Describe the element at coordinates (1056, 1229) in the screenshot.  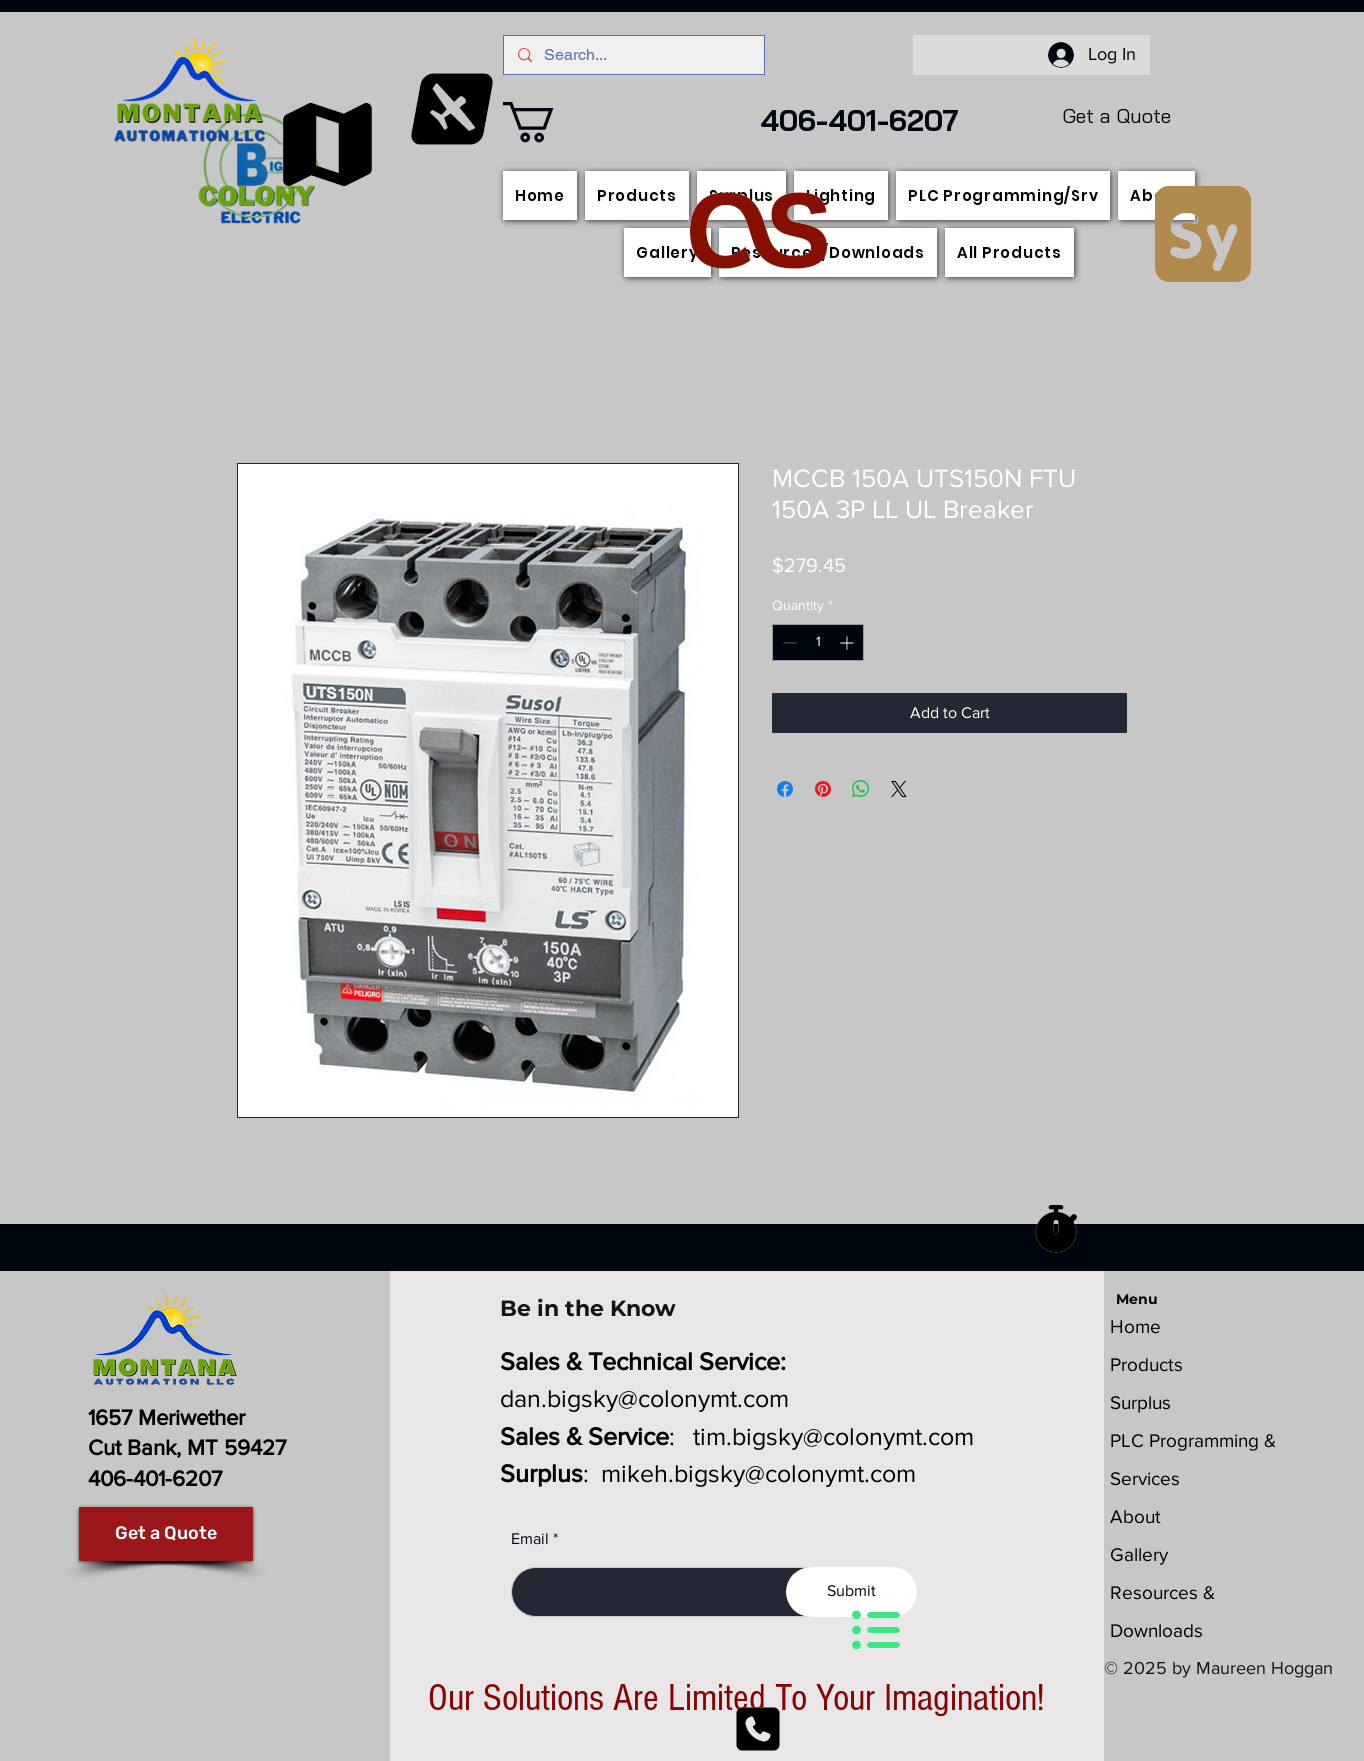
I see `start or stop a timer` at that location.